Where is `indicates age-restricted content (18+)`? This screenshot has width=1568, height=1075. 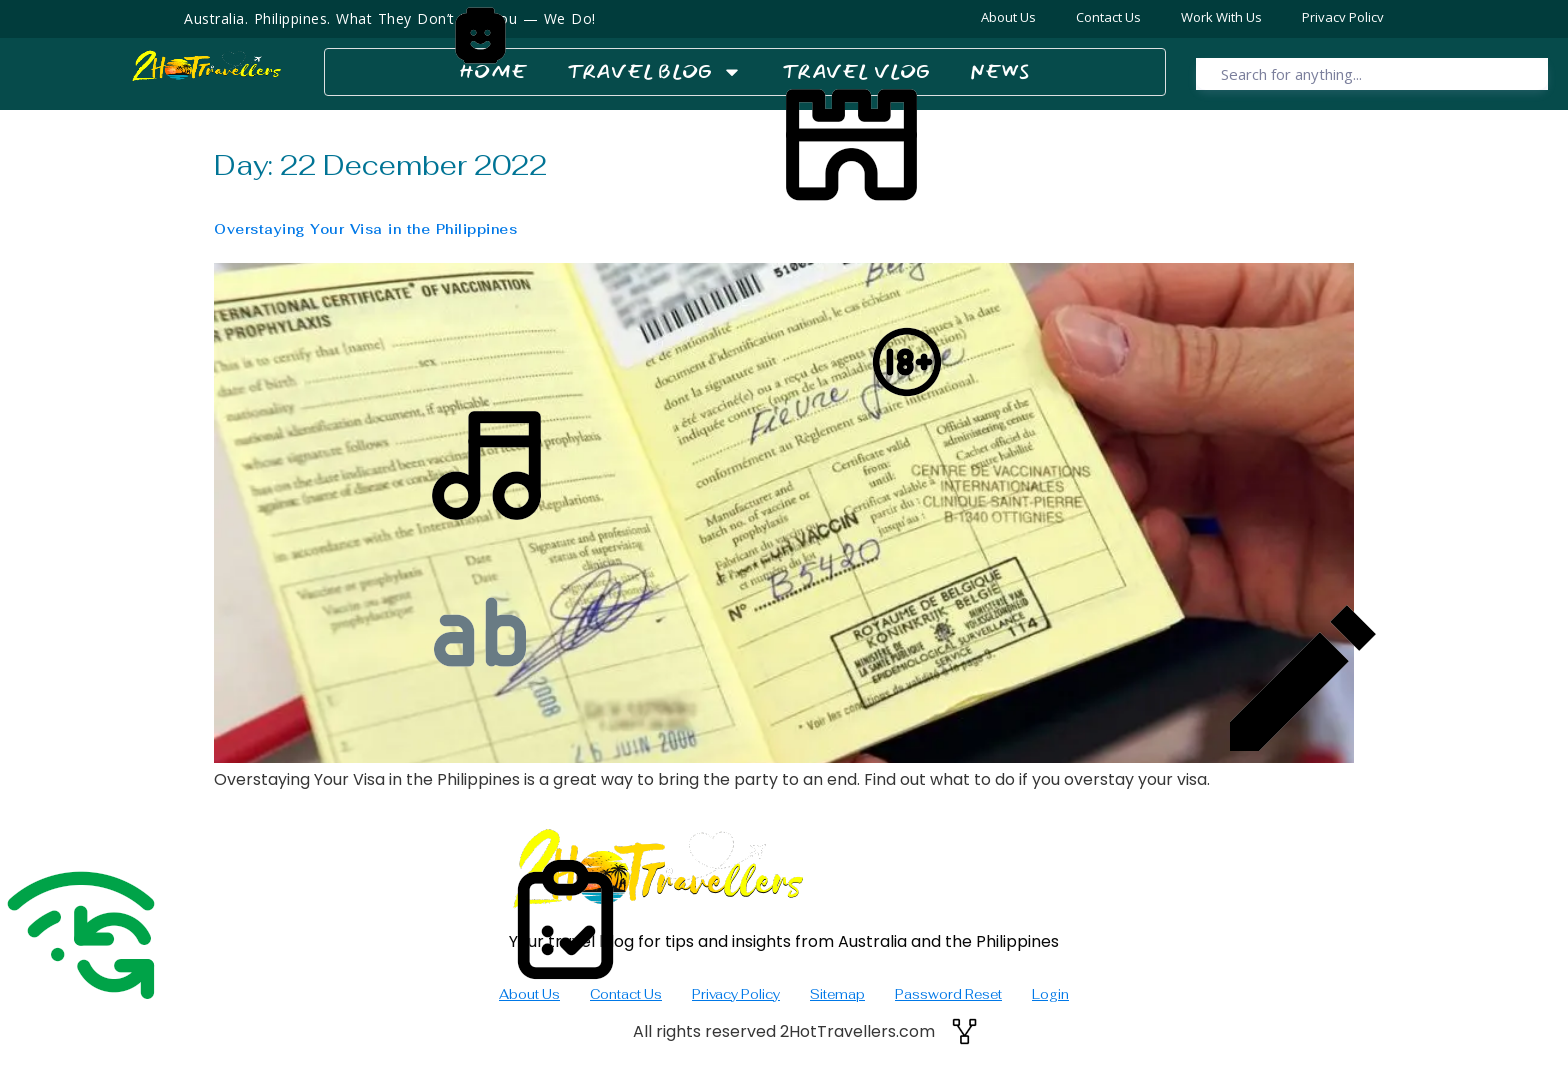
indicates age-restricted content (18+) is located at coordinates (907, 362).